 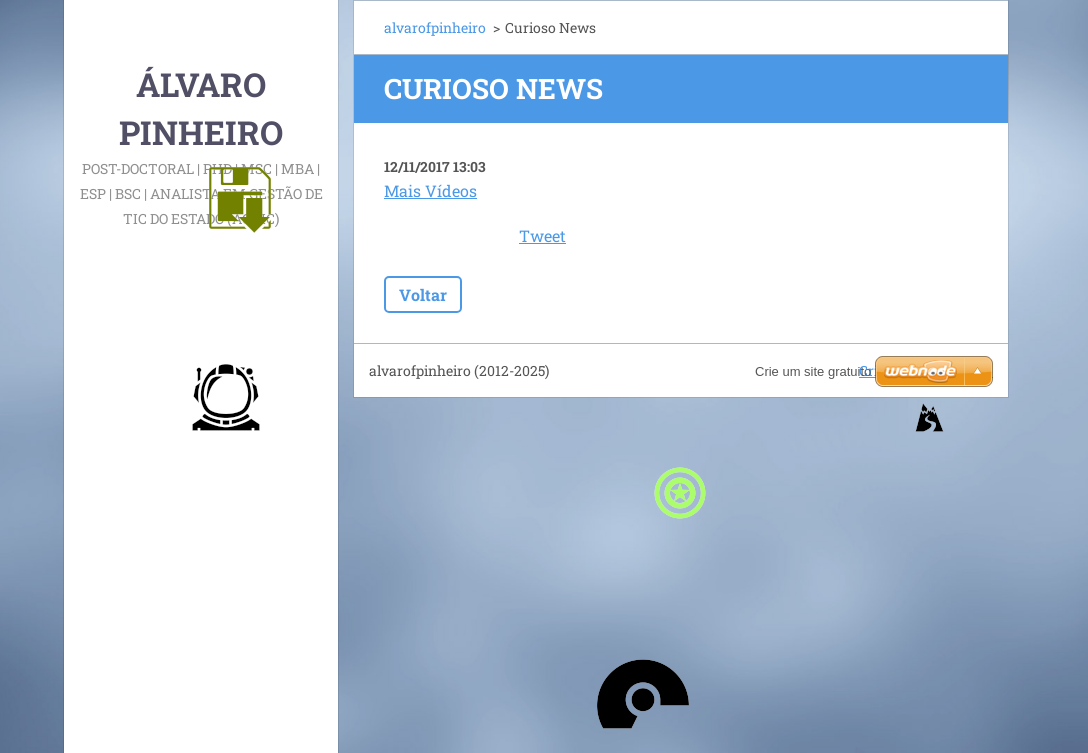 I want to click on access space or astronaut-themed content, so click(x=226, y=397).